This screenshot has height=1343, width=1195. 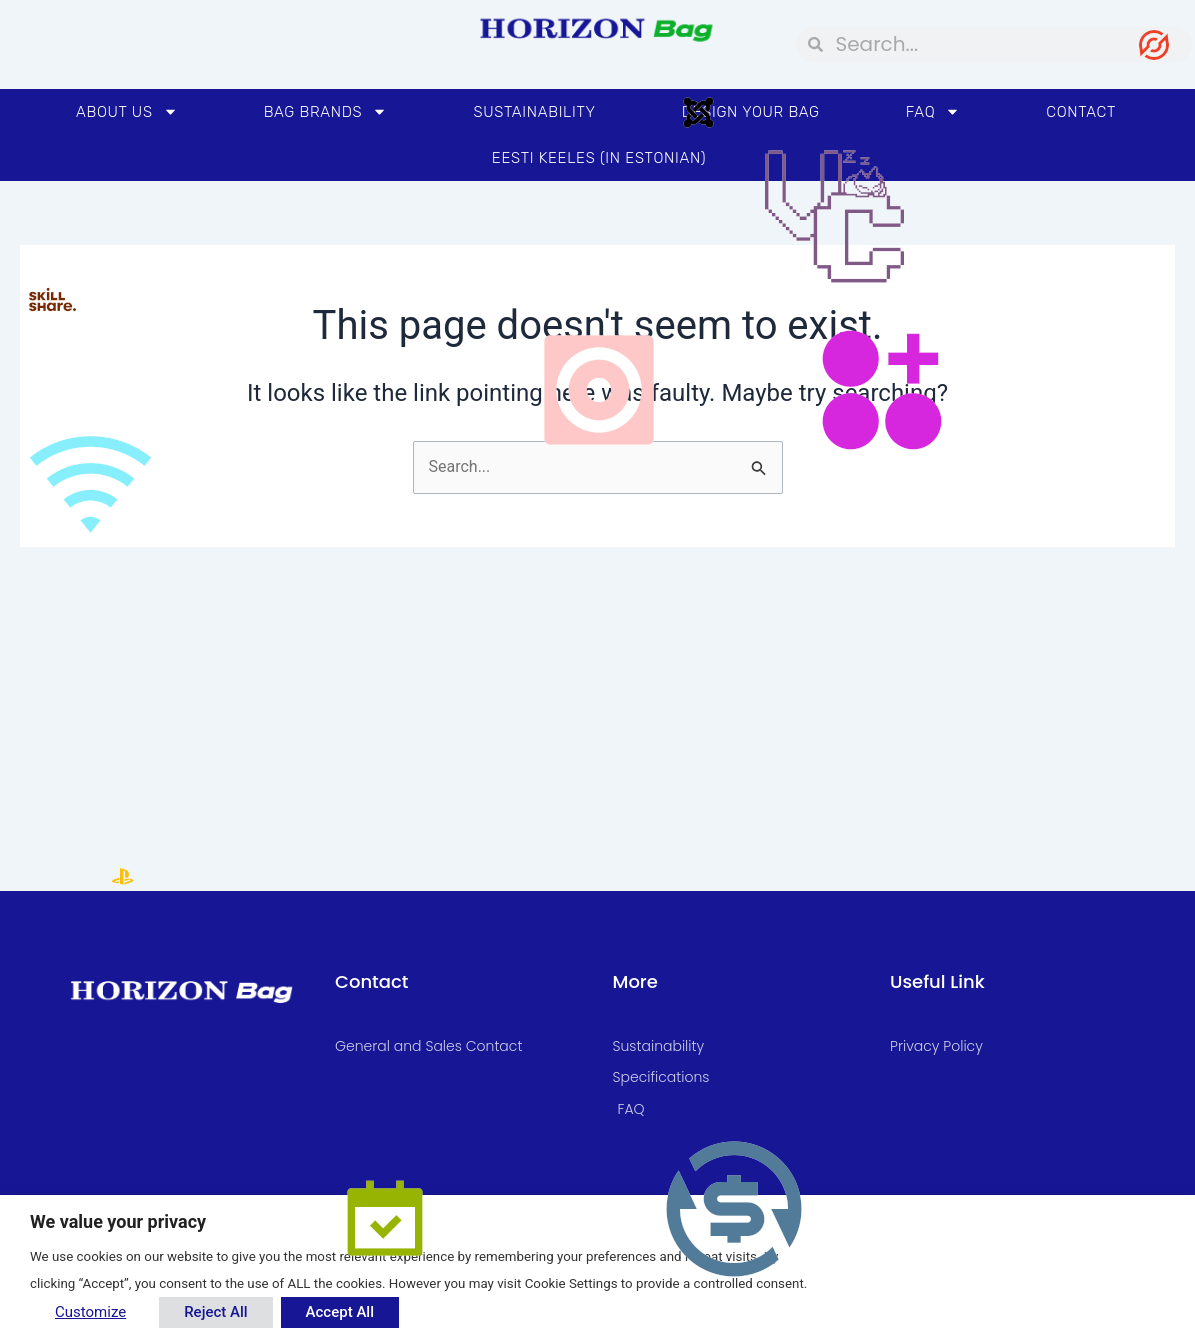 I want to click on launch honor of kings game, so click(x=1154, y=45).